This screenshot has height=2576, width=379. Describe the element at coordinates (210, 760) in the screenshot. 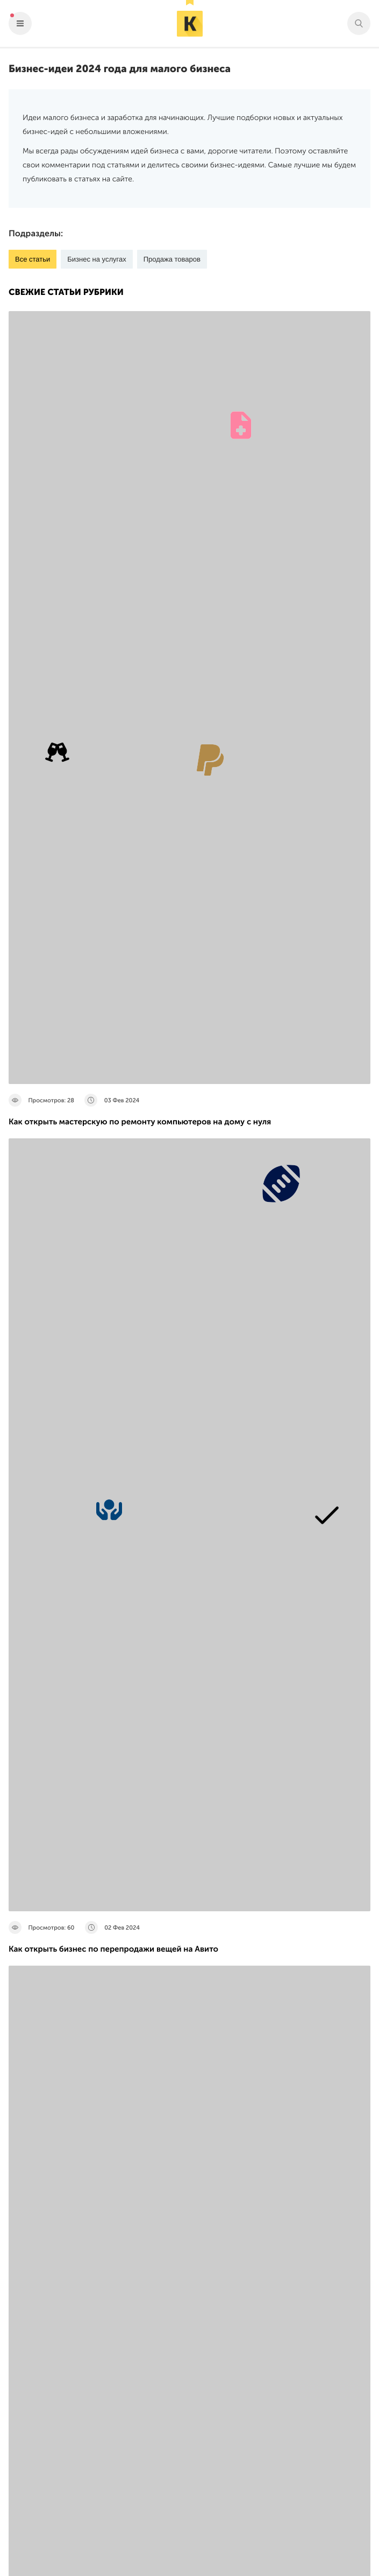

I see `pay with PayPal` at that location.